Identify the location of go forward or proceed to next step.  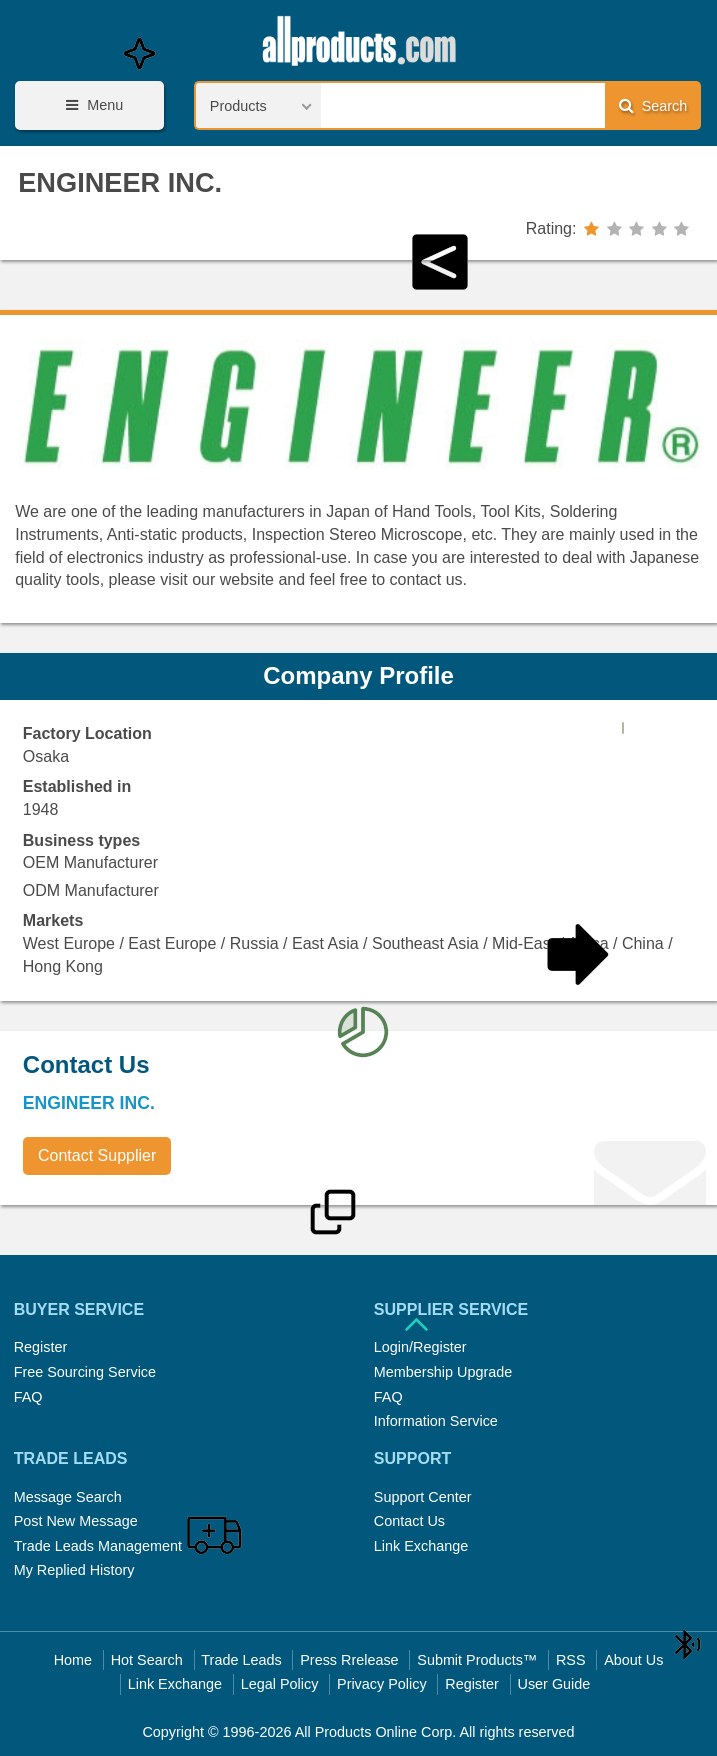
(575, 954).